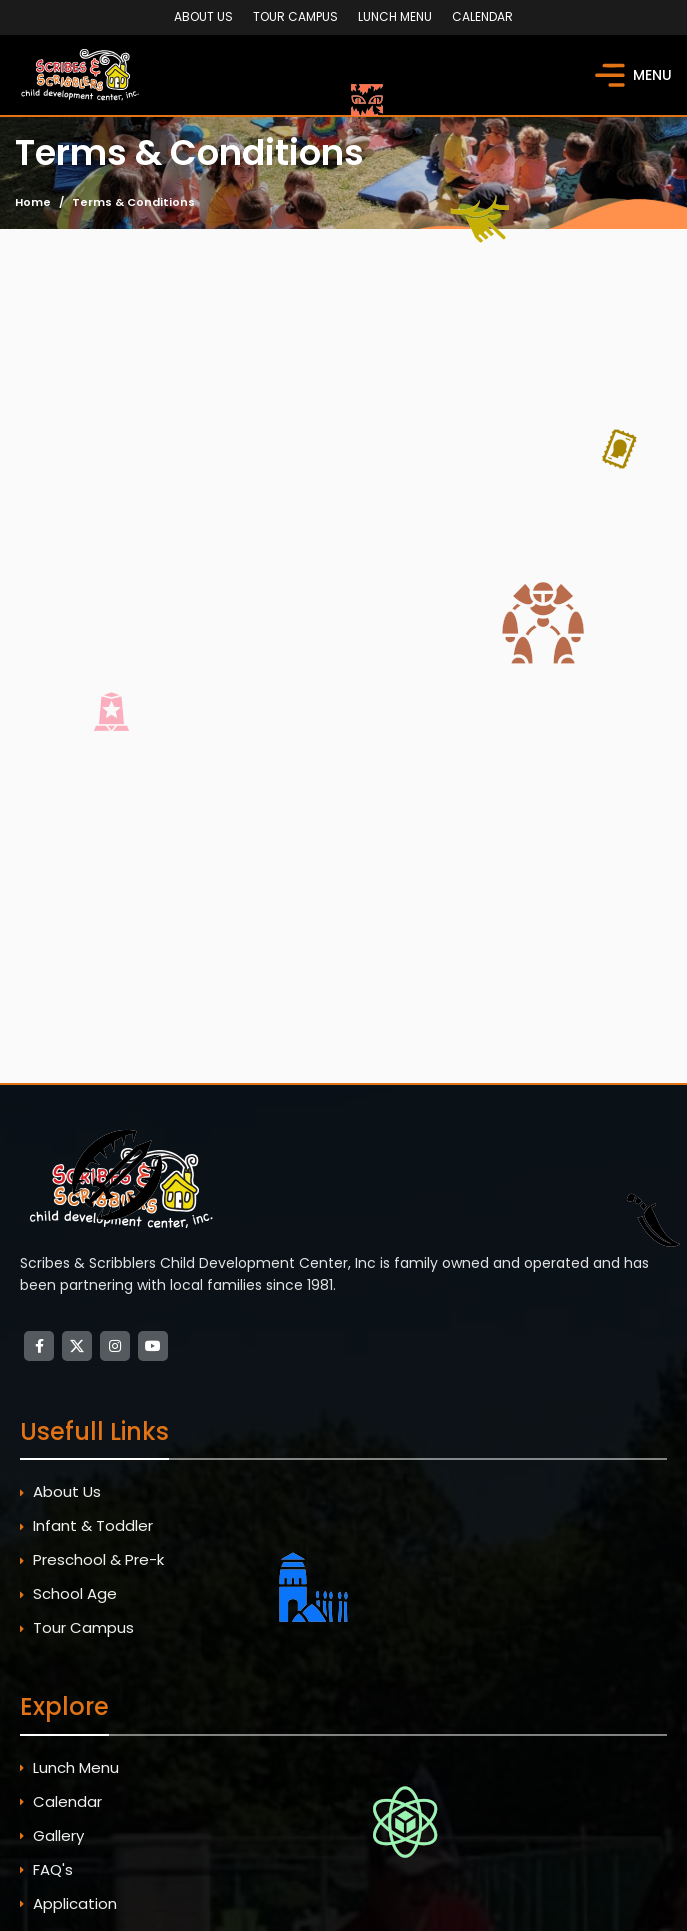  Describe the element at coordinates (111, 711) in the screenshot. I see `access shrine or altar features in gameplay` at that location.